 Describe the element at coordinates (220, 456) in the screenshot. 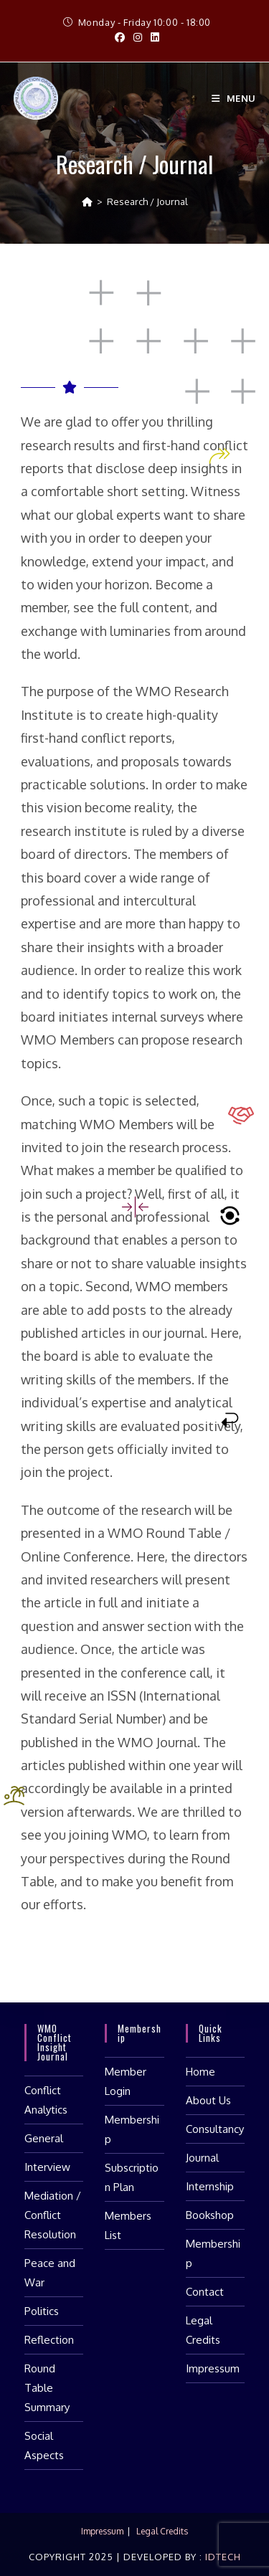

I see `forward or share content to another destination` at that location.